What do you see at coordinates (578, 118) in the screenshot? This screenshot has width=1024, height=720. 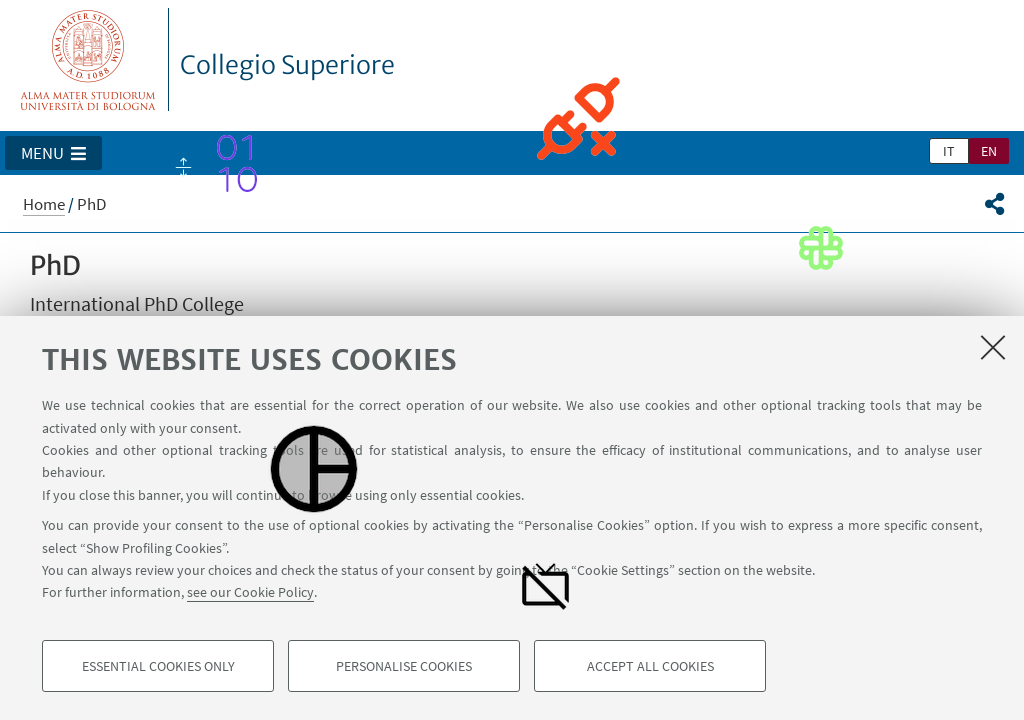 I see `disconnect from power source` at bounding box center [578, 118].